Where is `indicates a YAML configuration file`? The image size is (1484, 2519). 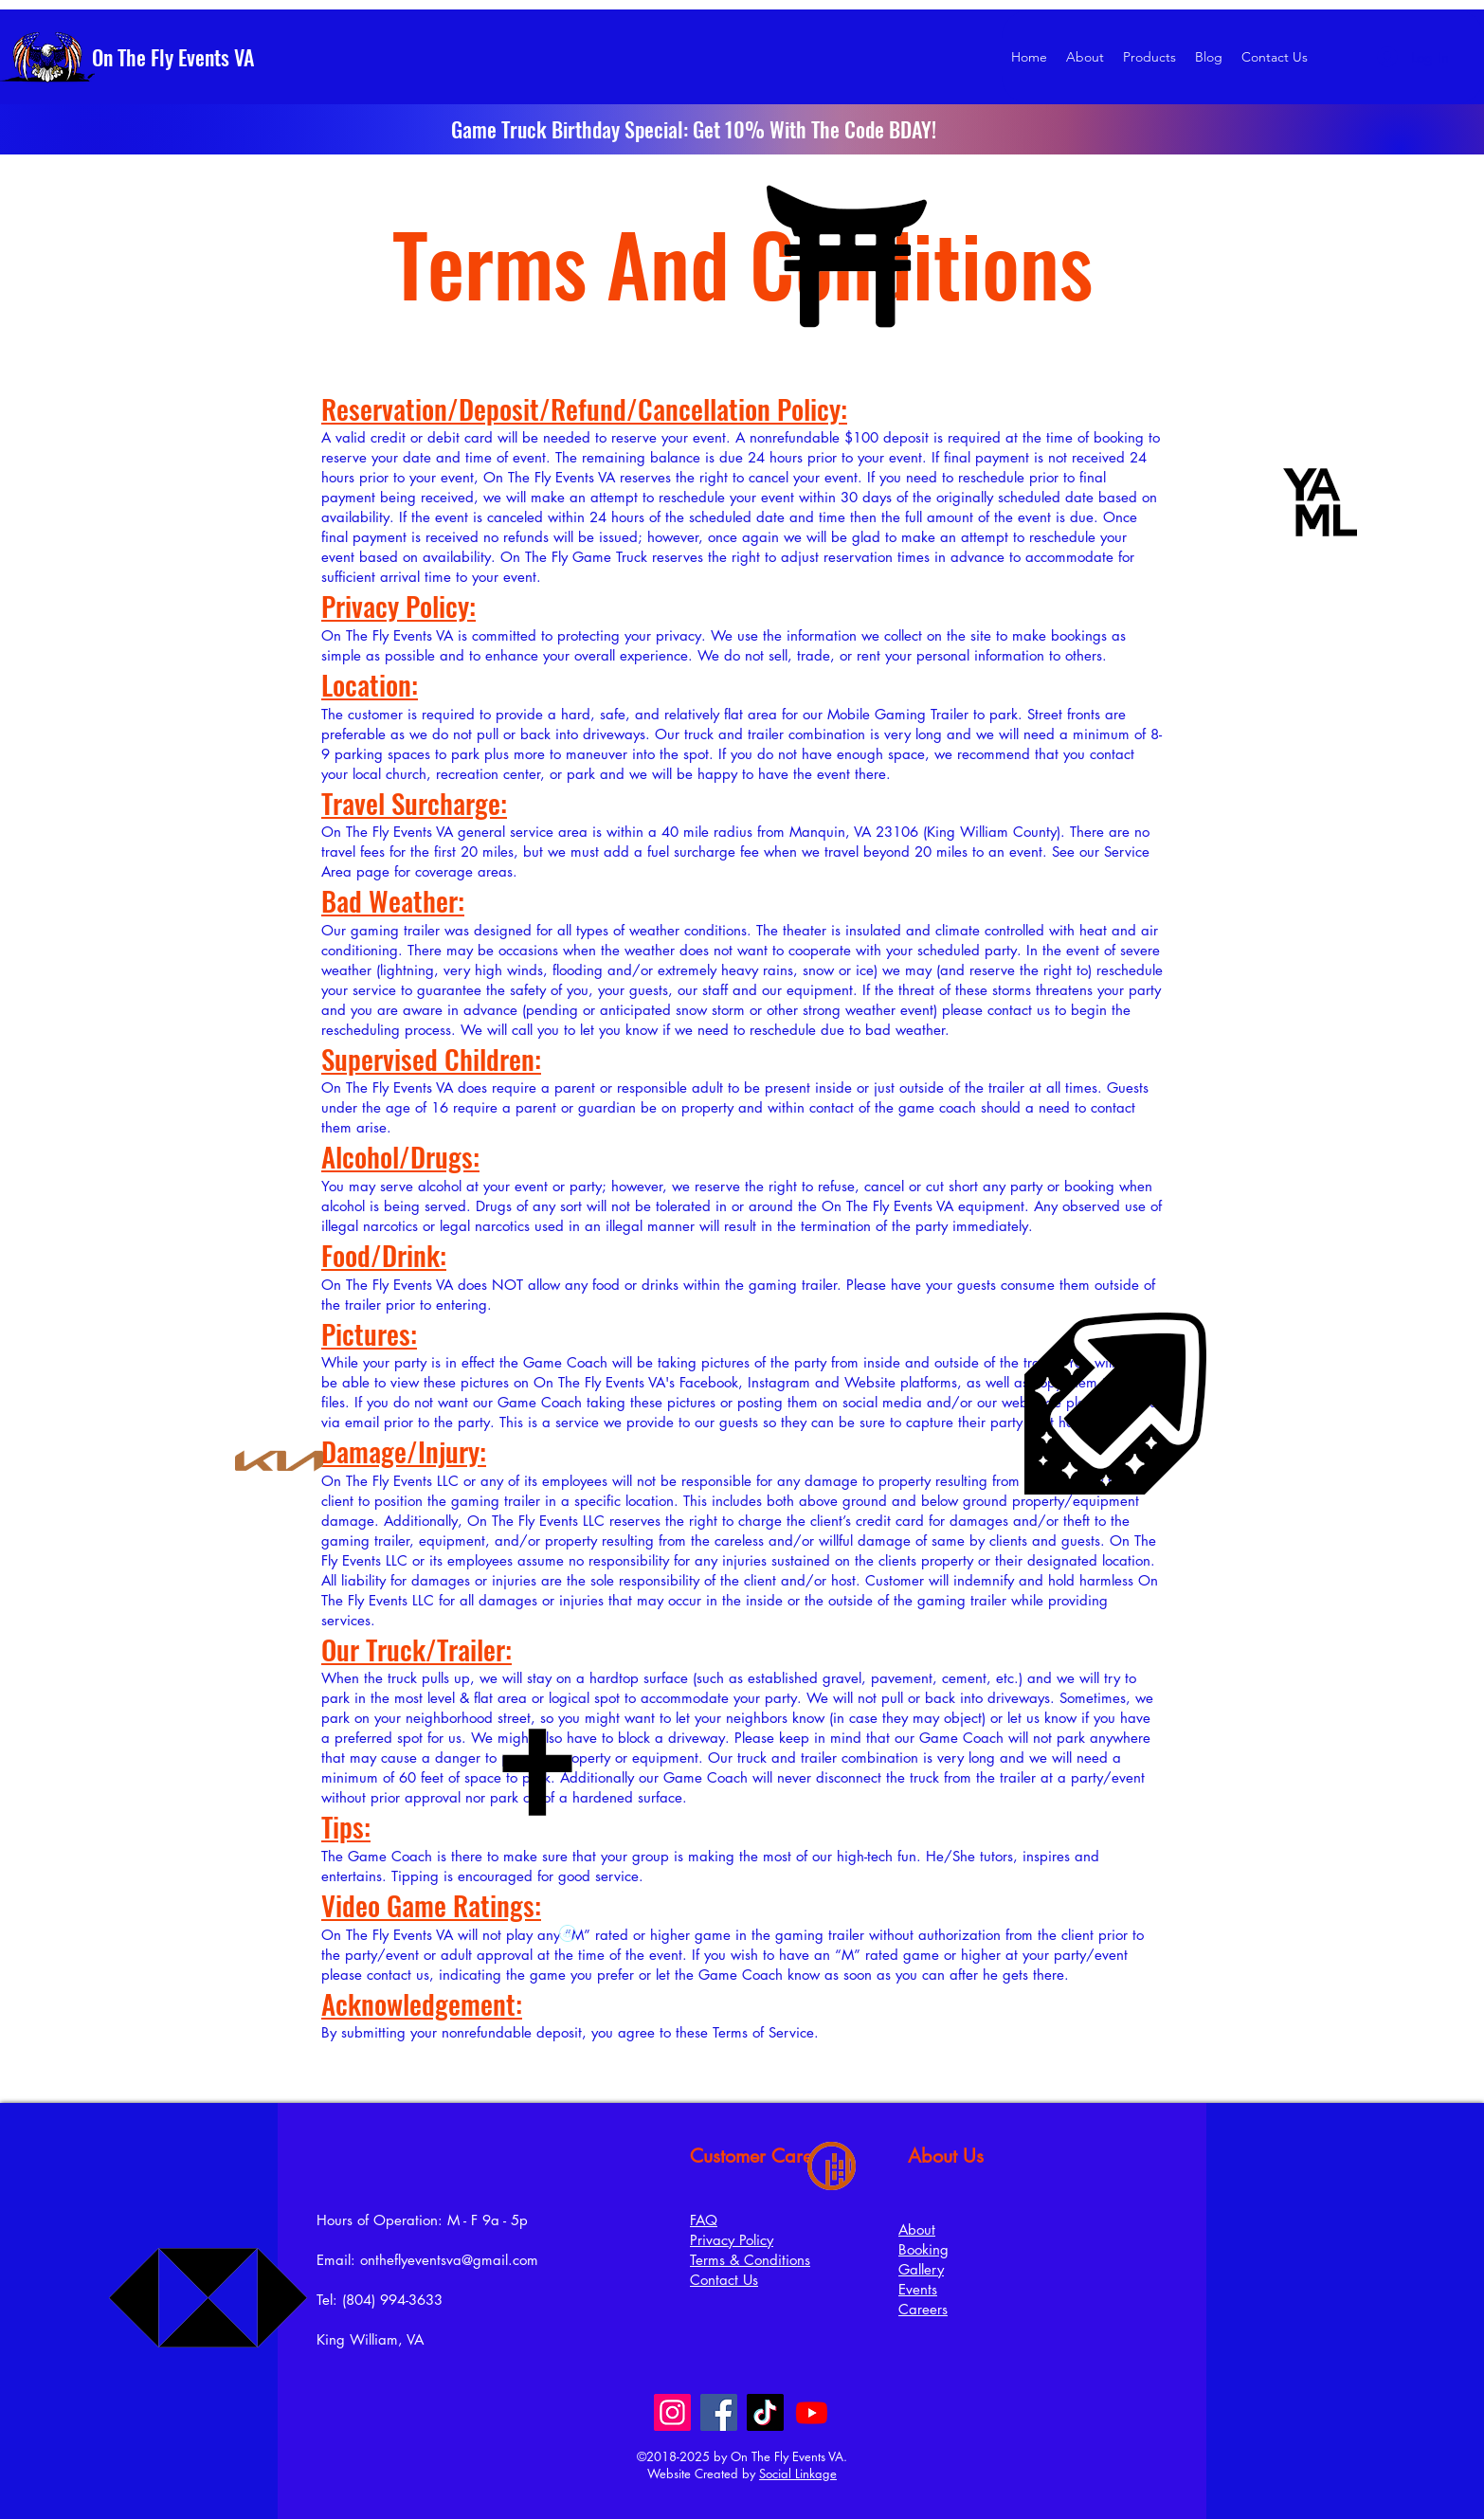 indicates a YAML configuration file is located at coordinates (1320, 502).